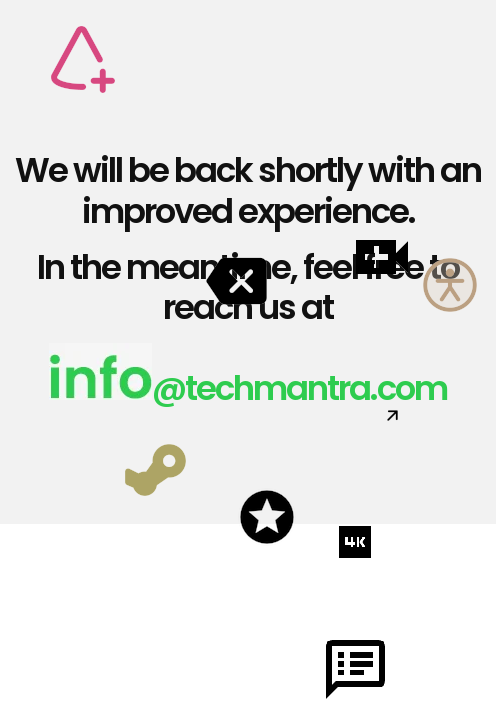  Describe the element at coordinates (355, 669) in the screenshot. I see `view speaker notes or presentation talking points` at that location.